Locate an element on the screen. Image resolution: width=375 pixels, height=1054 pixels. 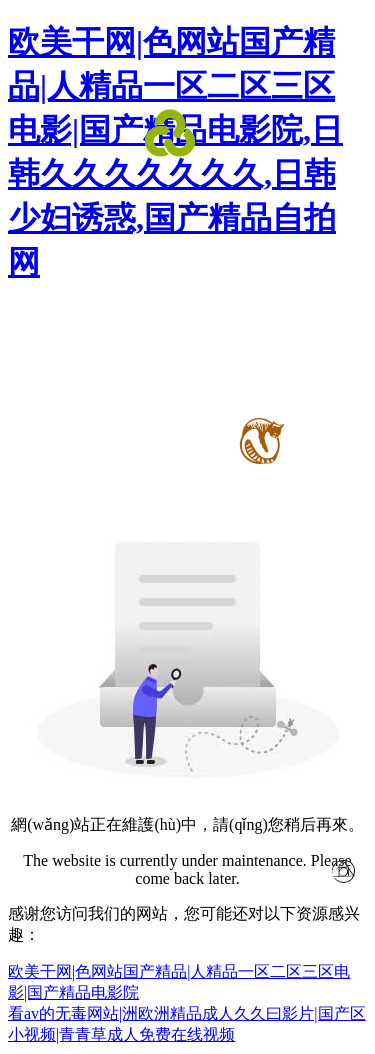
postcss css processing tool logo is located at coordinates (343, 871).